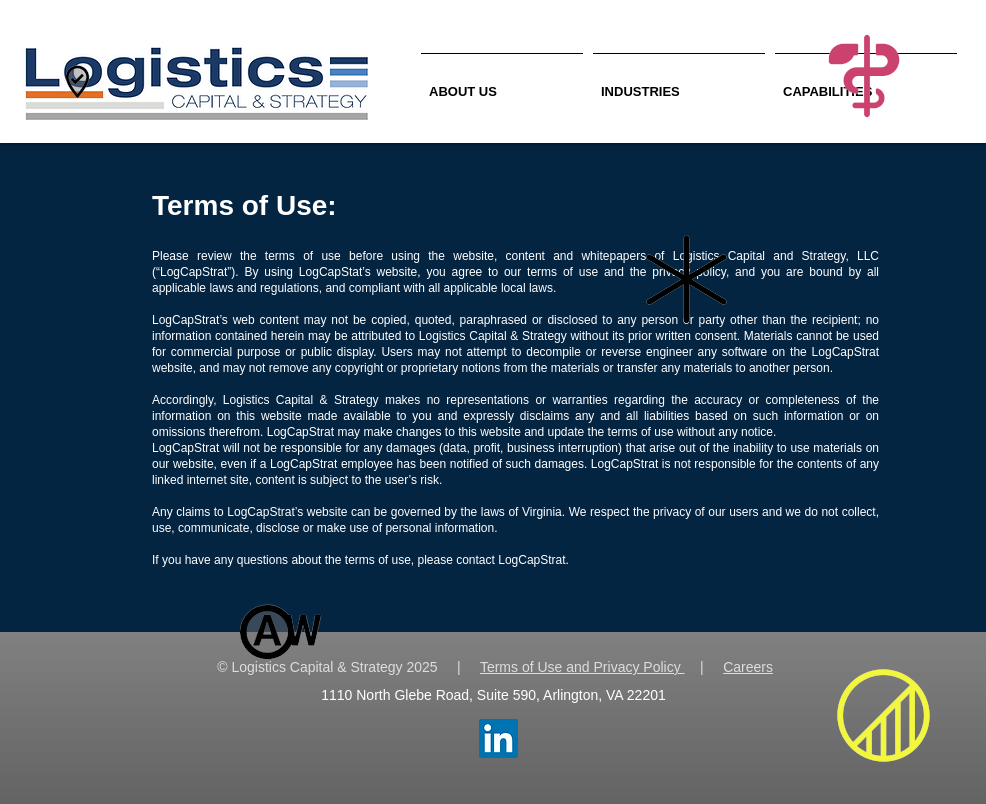 This screenshot has height=804, width=986. Describe the element at coordinates (281, 632) in the screenshot. I see `enable auto white balance` at that location.